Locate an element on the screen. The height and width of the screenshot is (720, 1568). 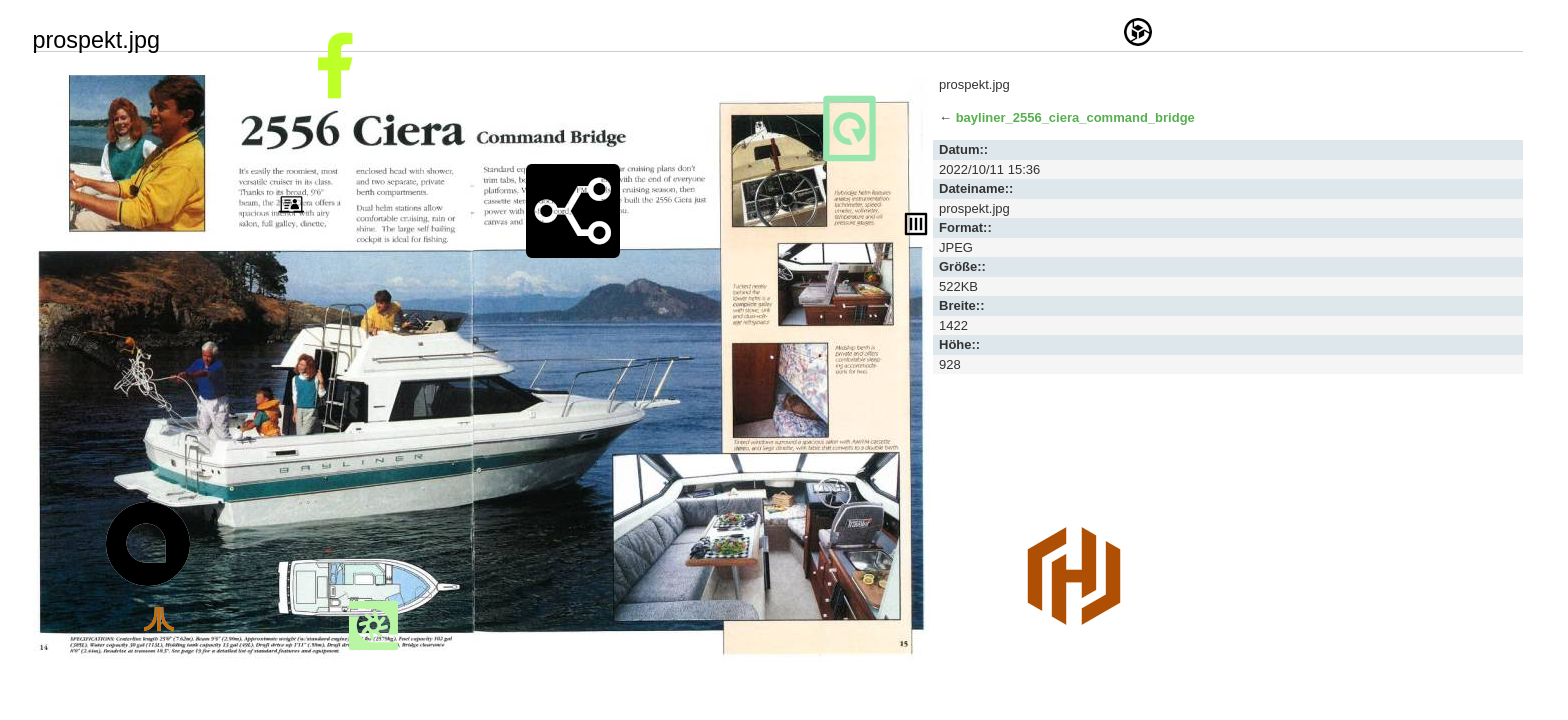
switch to vertical column layout is located at coordinates (916, 224).